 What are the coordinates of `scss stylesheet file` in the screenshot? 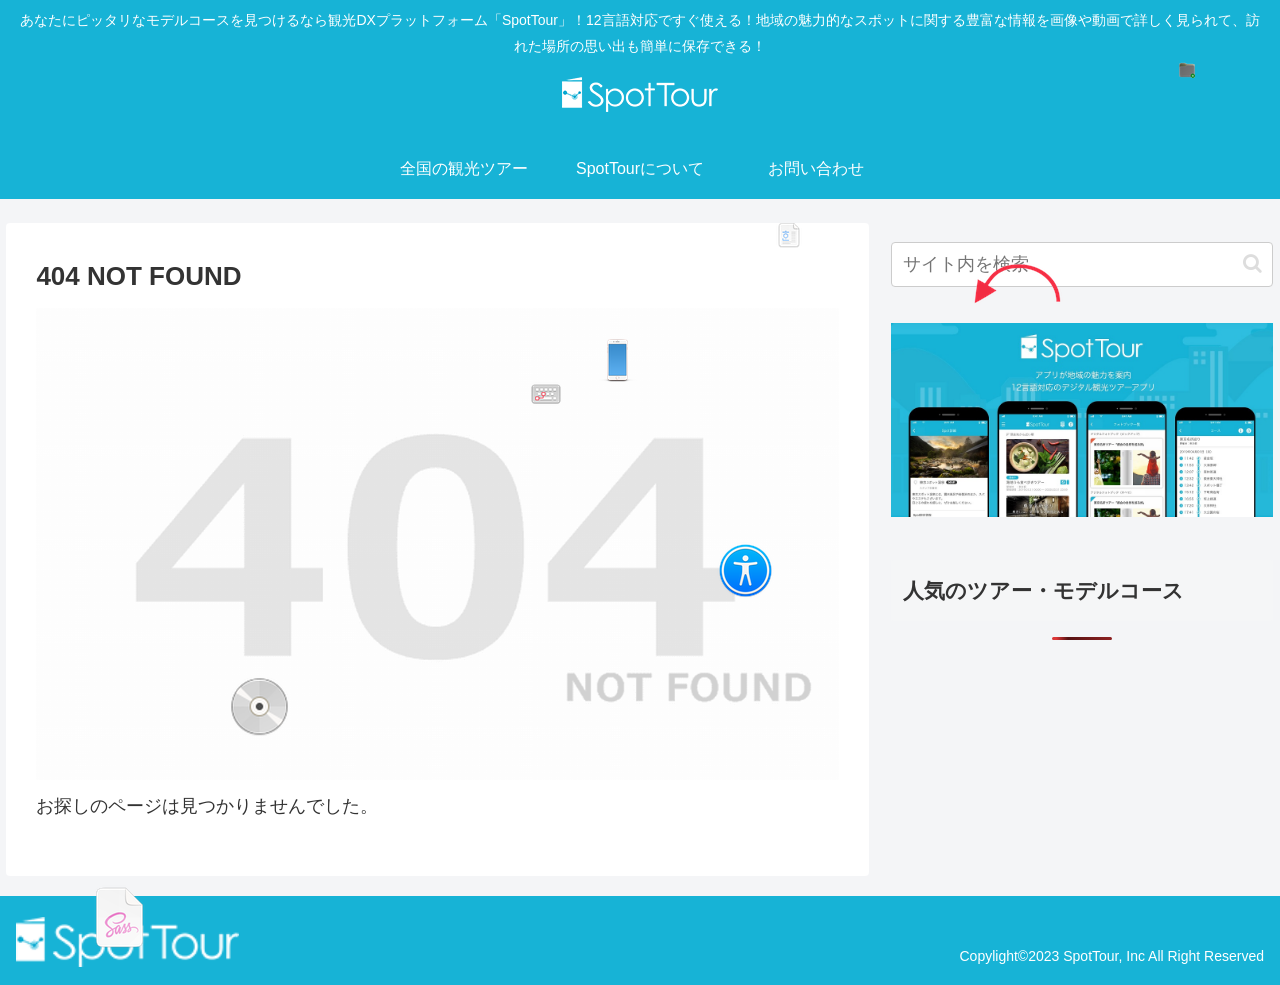 It's located at (119, 917).